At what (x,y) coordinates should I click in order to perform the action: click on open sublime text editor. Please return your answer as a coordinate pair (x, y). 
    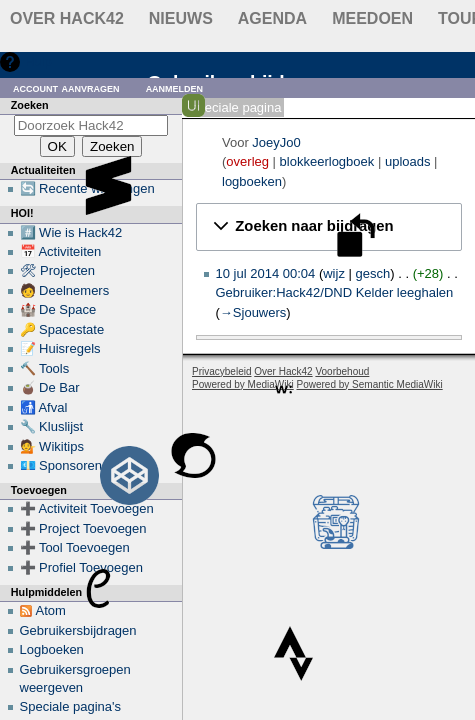
    Looking at the image, I should click on (108, 185).